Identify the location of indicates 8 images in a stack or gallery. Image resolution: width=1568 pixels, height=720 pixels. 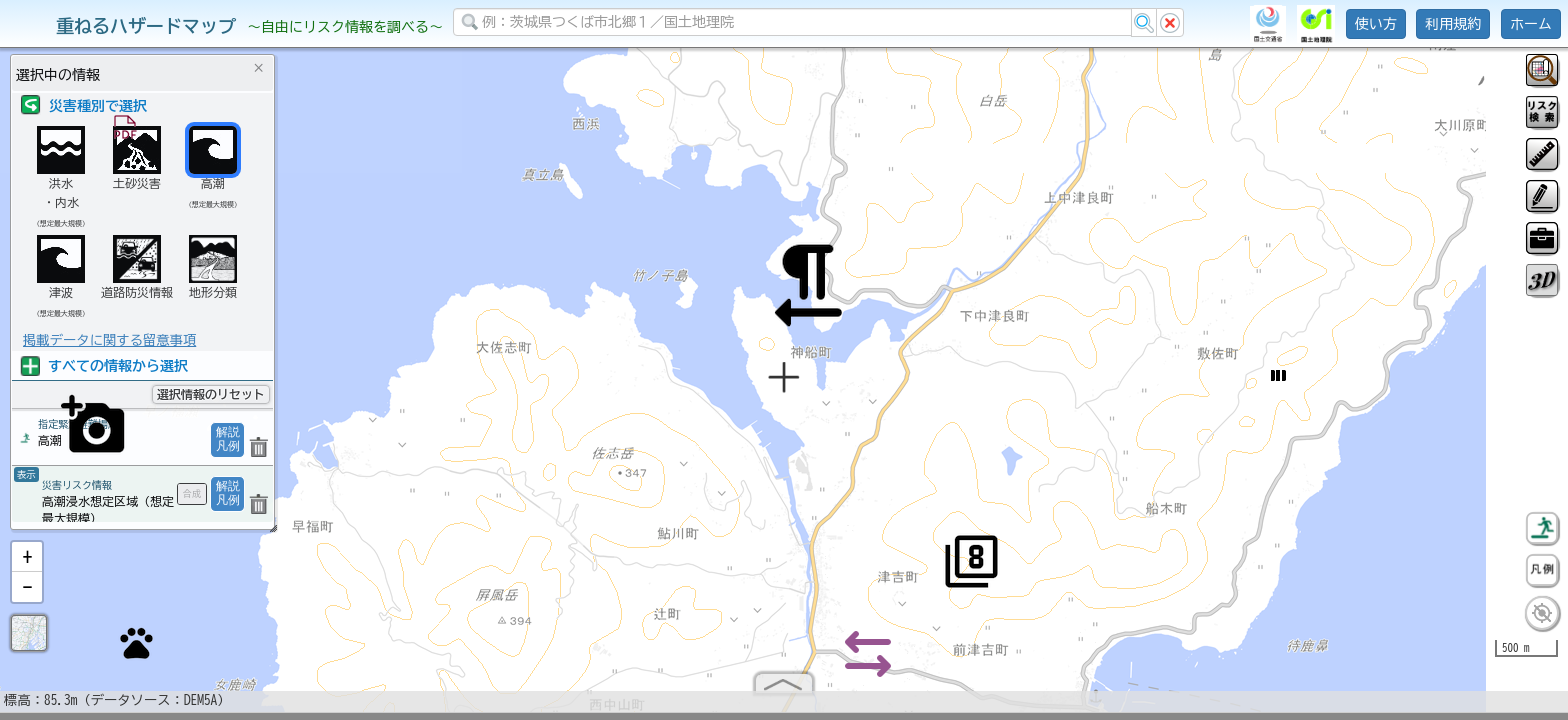
(971, 561).